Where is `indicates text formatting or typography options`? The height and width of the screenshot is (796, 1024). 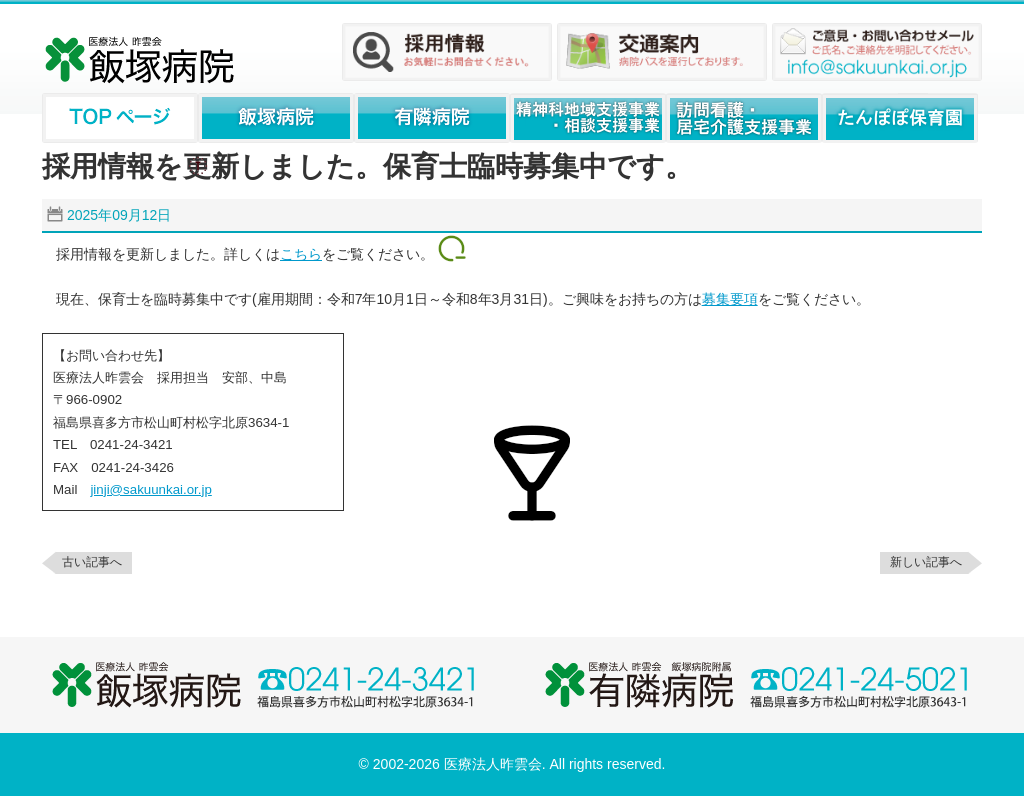
indicates text formatting or typography options is located at coordinates (198, 166).